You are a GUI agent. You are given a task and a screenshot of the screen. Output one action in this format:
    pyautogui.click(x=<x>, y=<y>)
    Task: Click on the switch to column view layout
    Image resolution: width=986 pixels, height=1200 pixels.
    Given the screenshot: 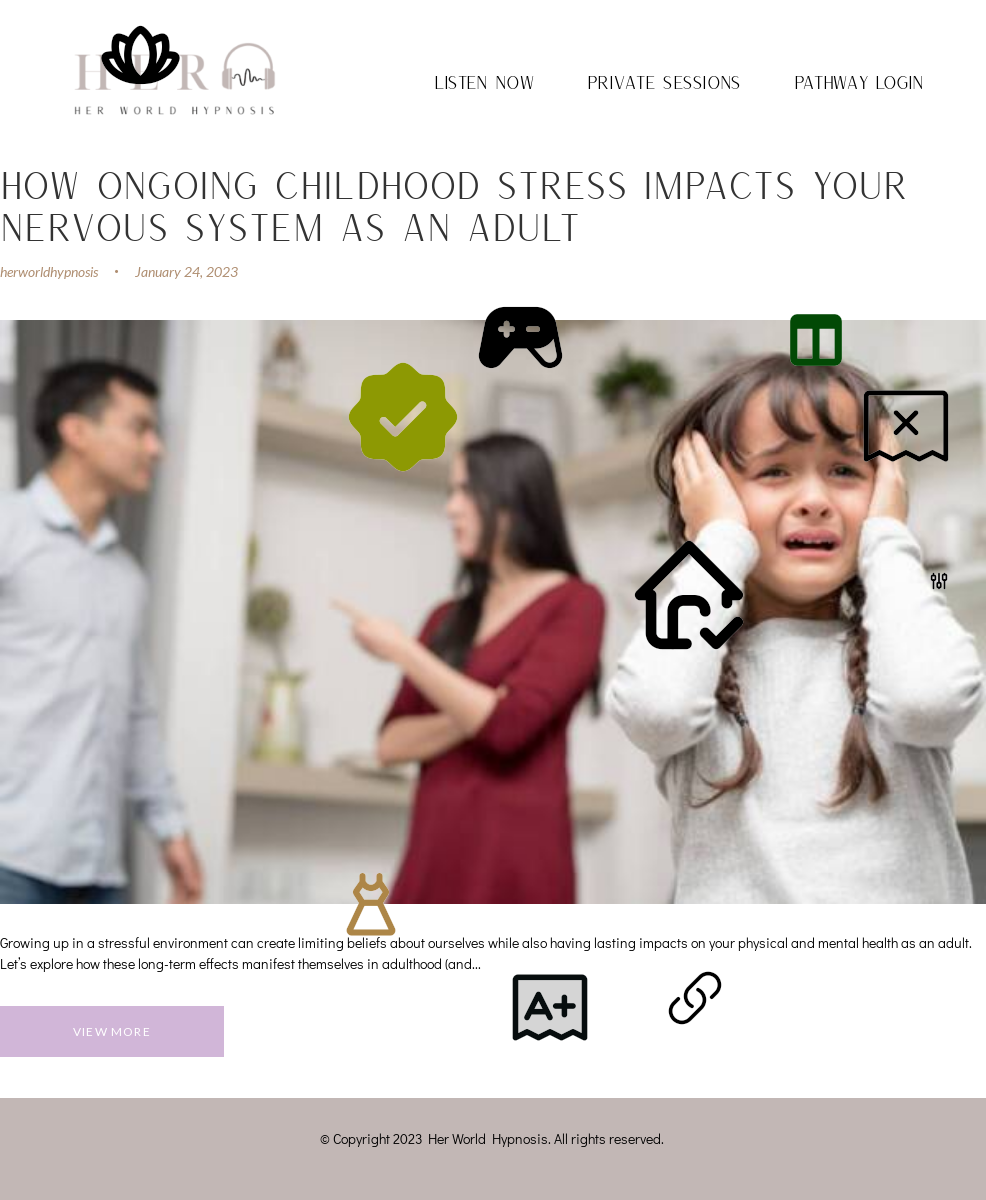 What is the action you would take?
    pyautogui.click(x=816, y=340)
    